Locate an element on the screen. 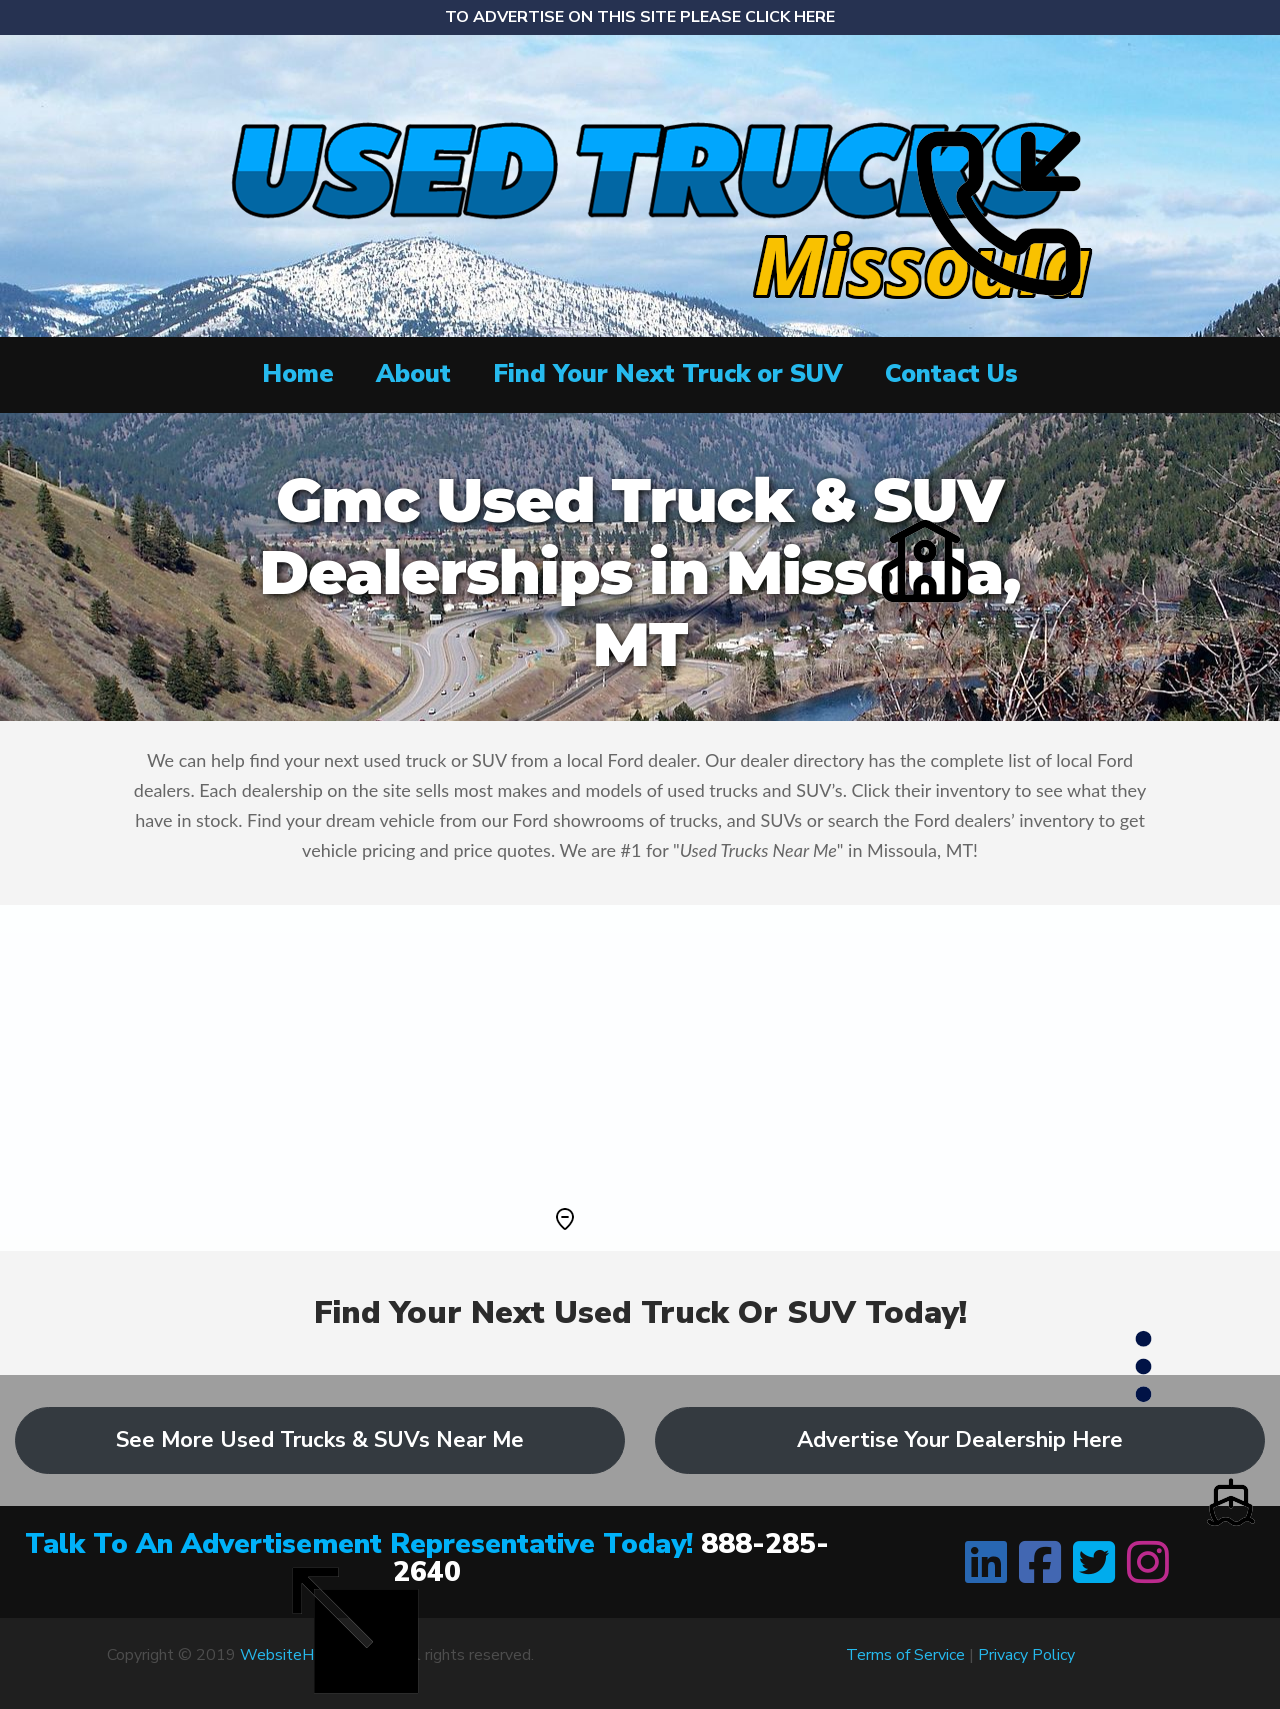 The image size is (1280, 1709). remove a saved location is located at coordinates (565, 1219).